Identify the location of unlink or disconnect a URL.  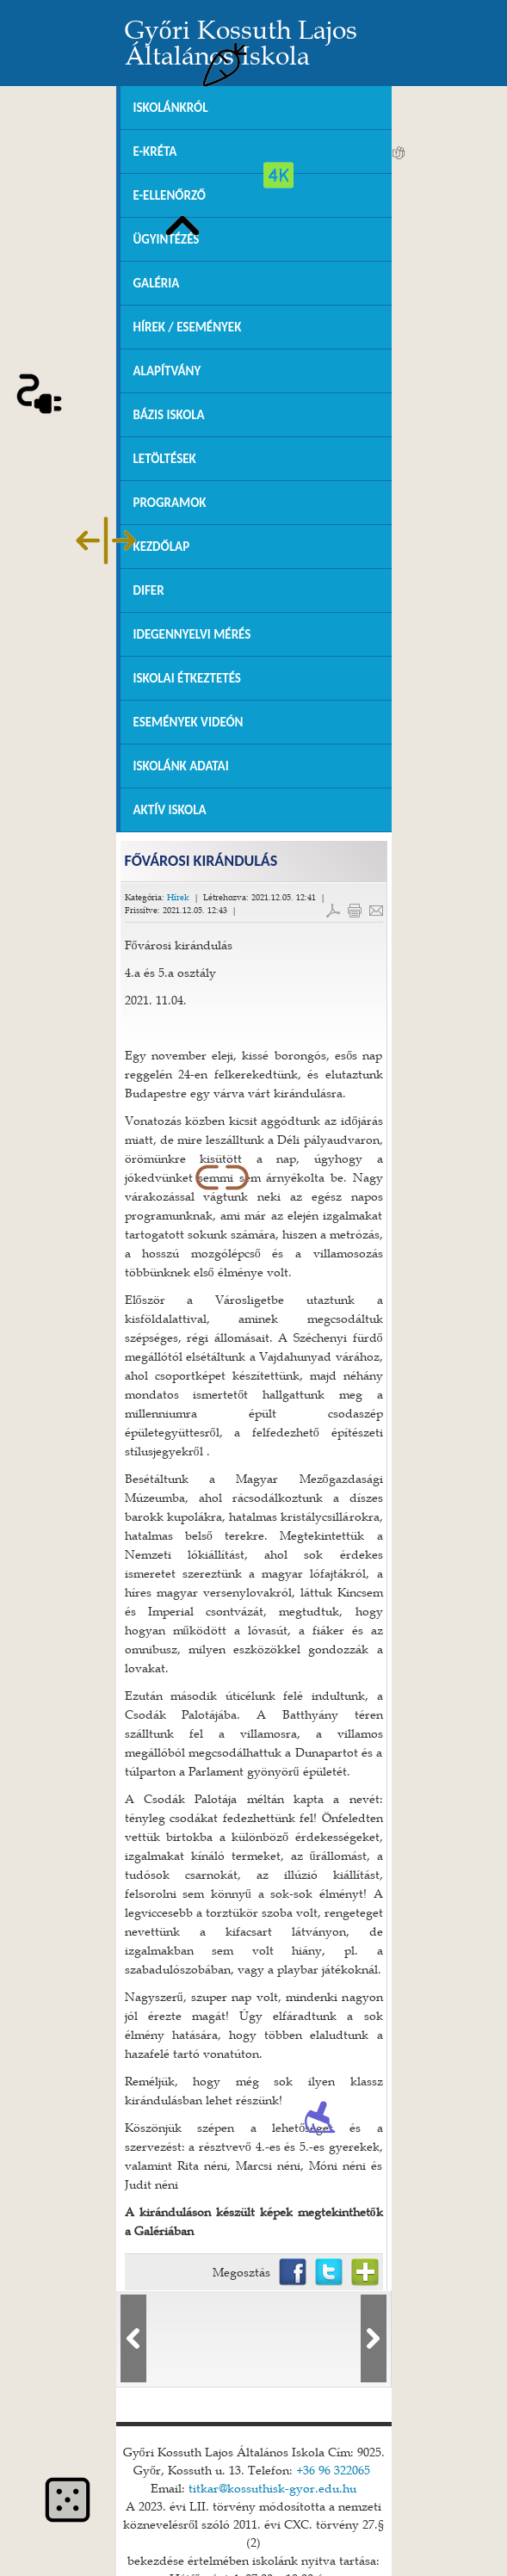
(222, 1177).